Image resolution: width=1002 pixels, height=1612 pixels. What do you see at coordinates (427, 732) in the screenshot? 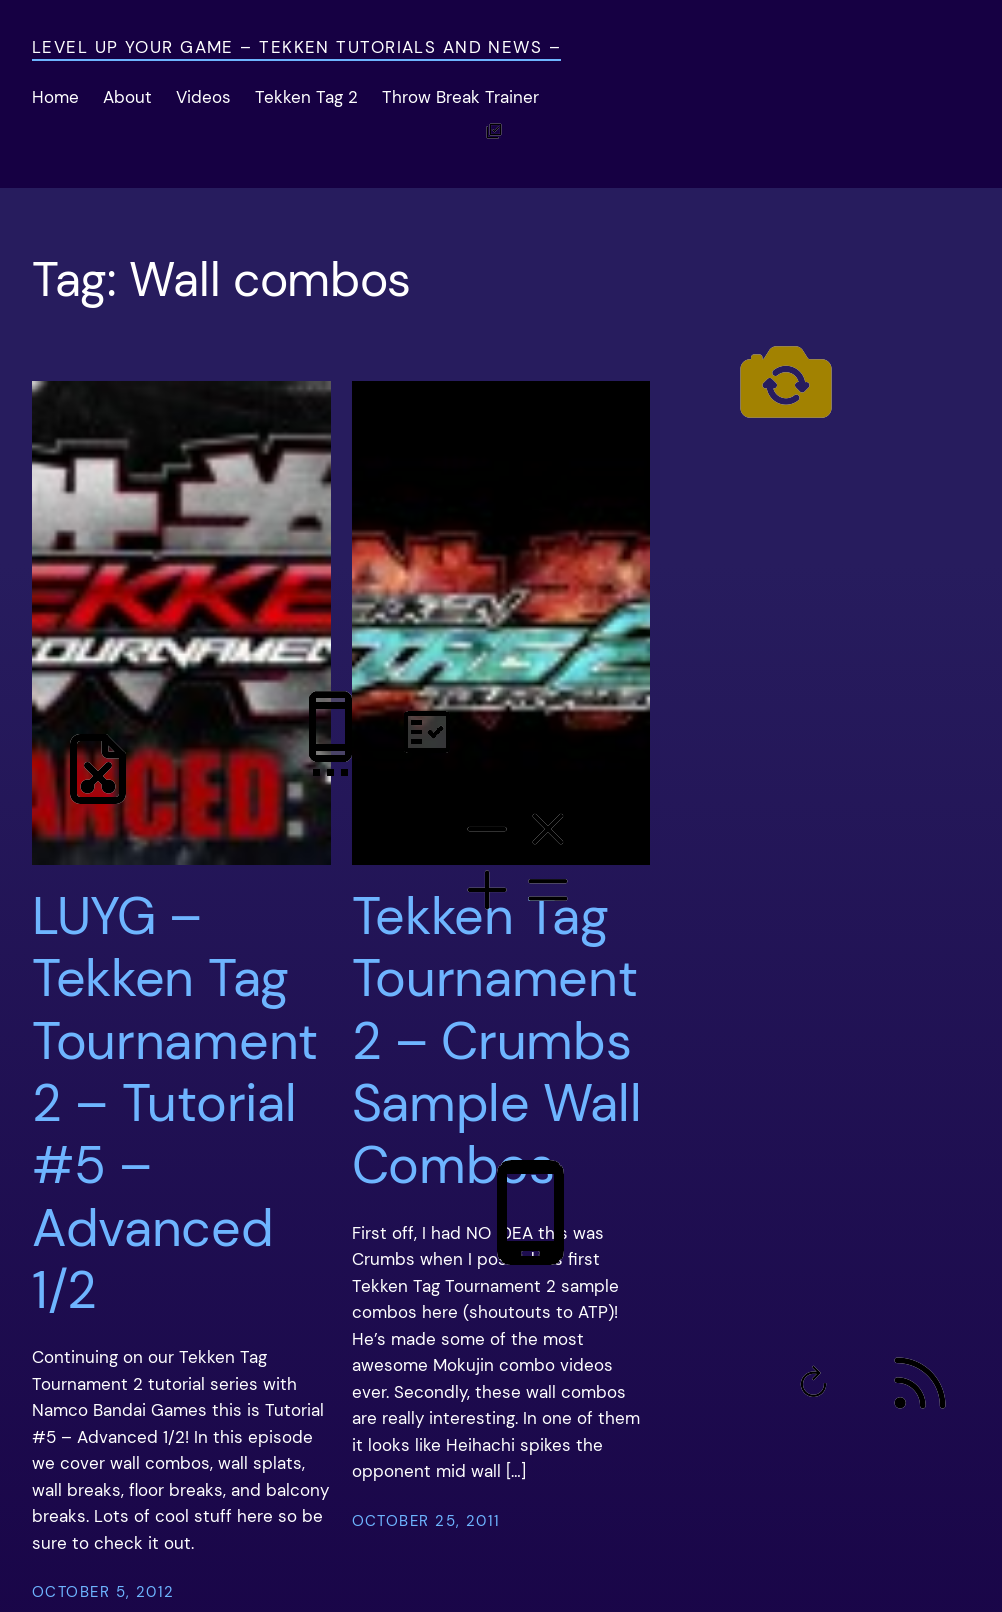
I see `verify or review checklist items` at bounding box center [427, 732].